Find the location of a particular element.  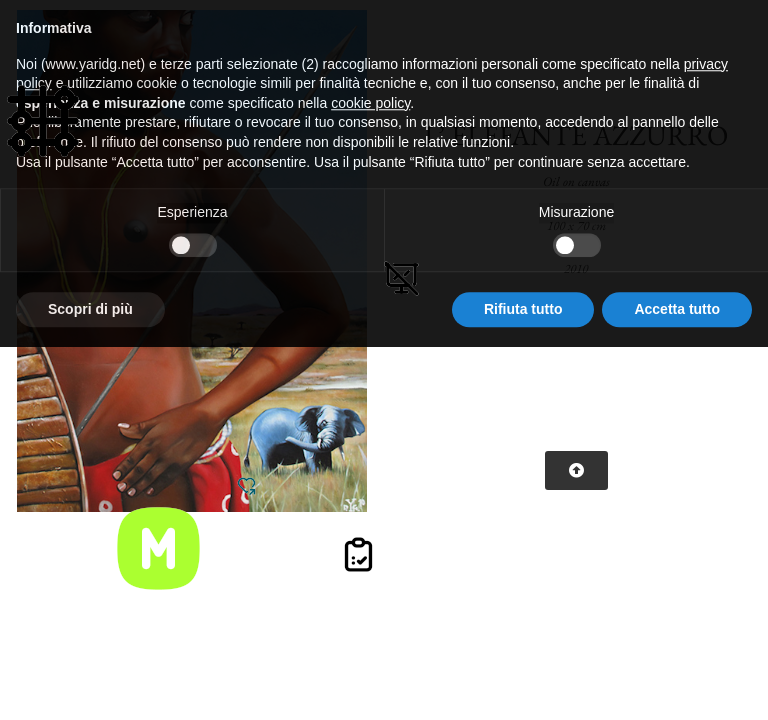

access menu or main navigation is located at coordinates (158, 548).